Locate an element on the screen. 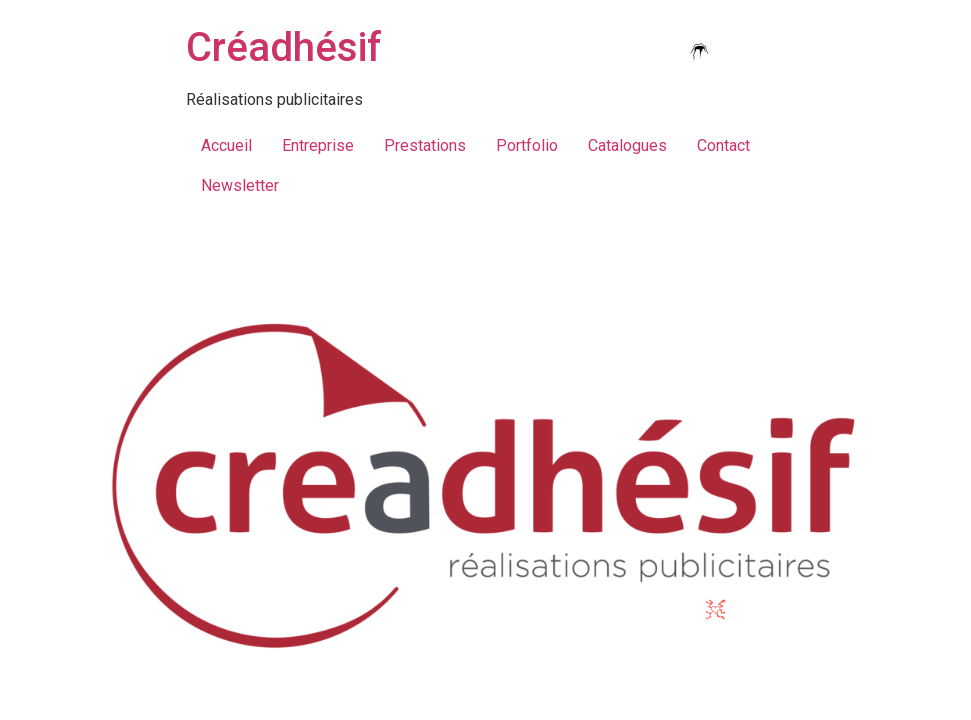 The height and width of the screenshot is (720, 971). activate defibrillator or emergency revival action is located at coordinates (715, 609).